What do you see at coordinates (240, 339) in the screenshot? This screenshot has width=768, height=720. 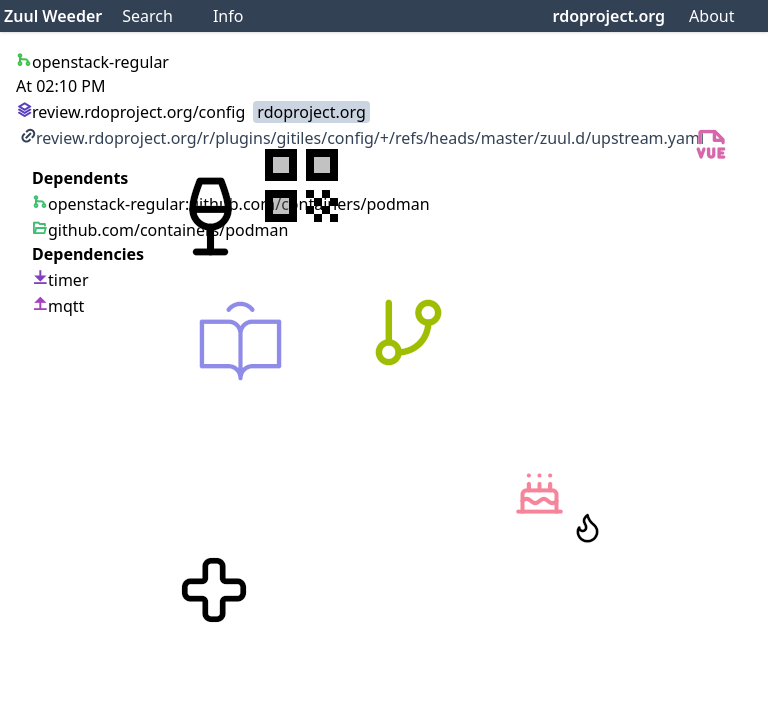 I see `view user profile or contact details` at bounding box center [240, 339].